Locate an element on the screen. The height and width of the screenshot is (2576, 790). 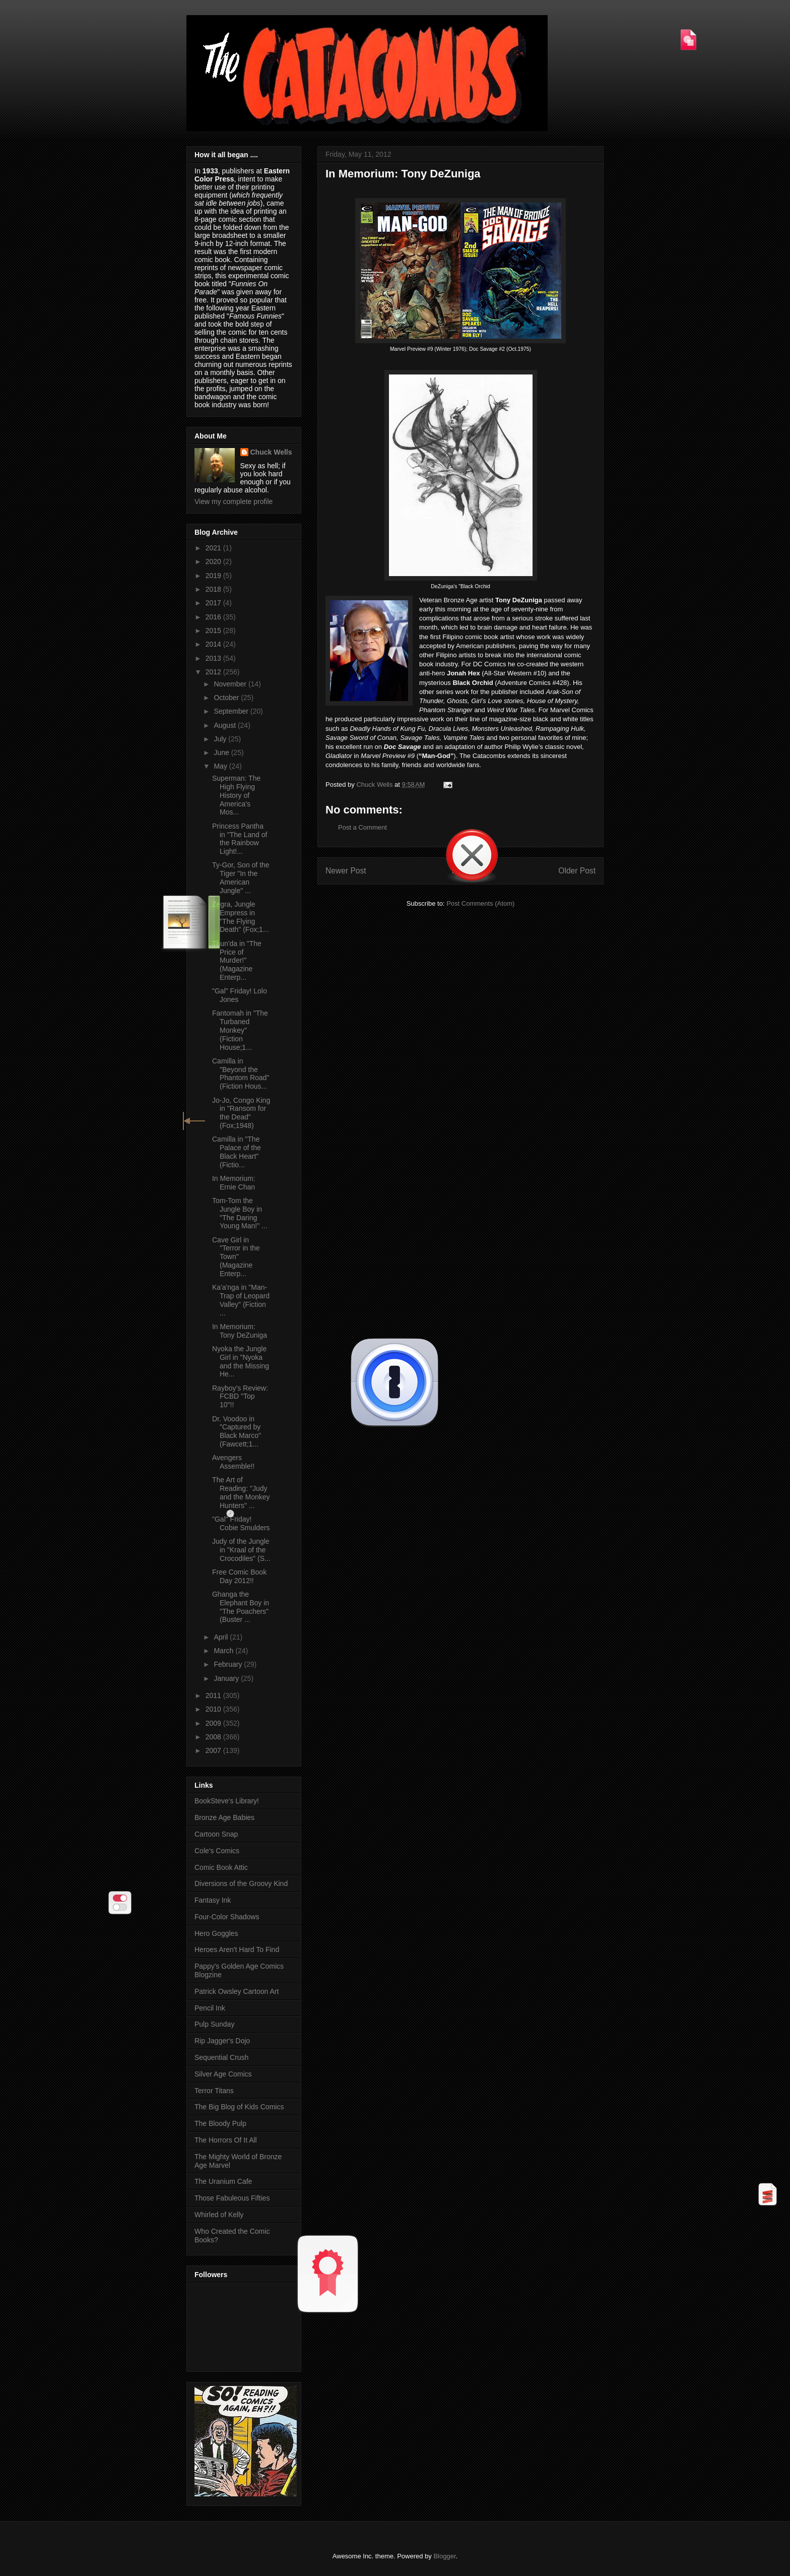
a scala programming language source file is located at coordinates (767, 2194).